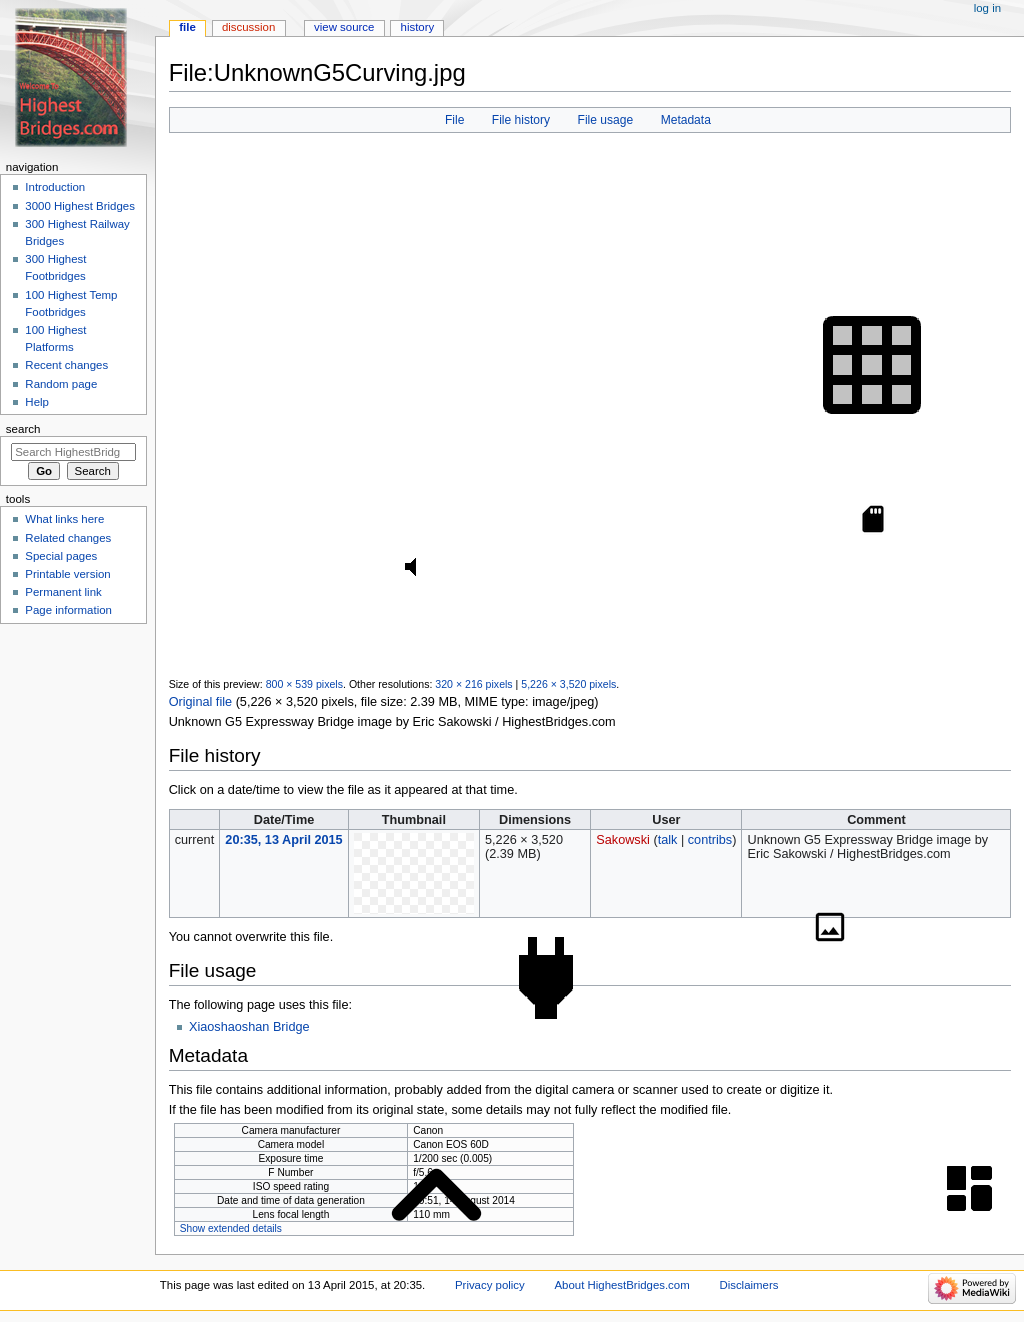  I want to click on access the dashboard overview, so click(969, 1188).